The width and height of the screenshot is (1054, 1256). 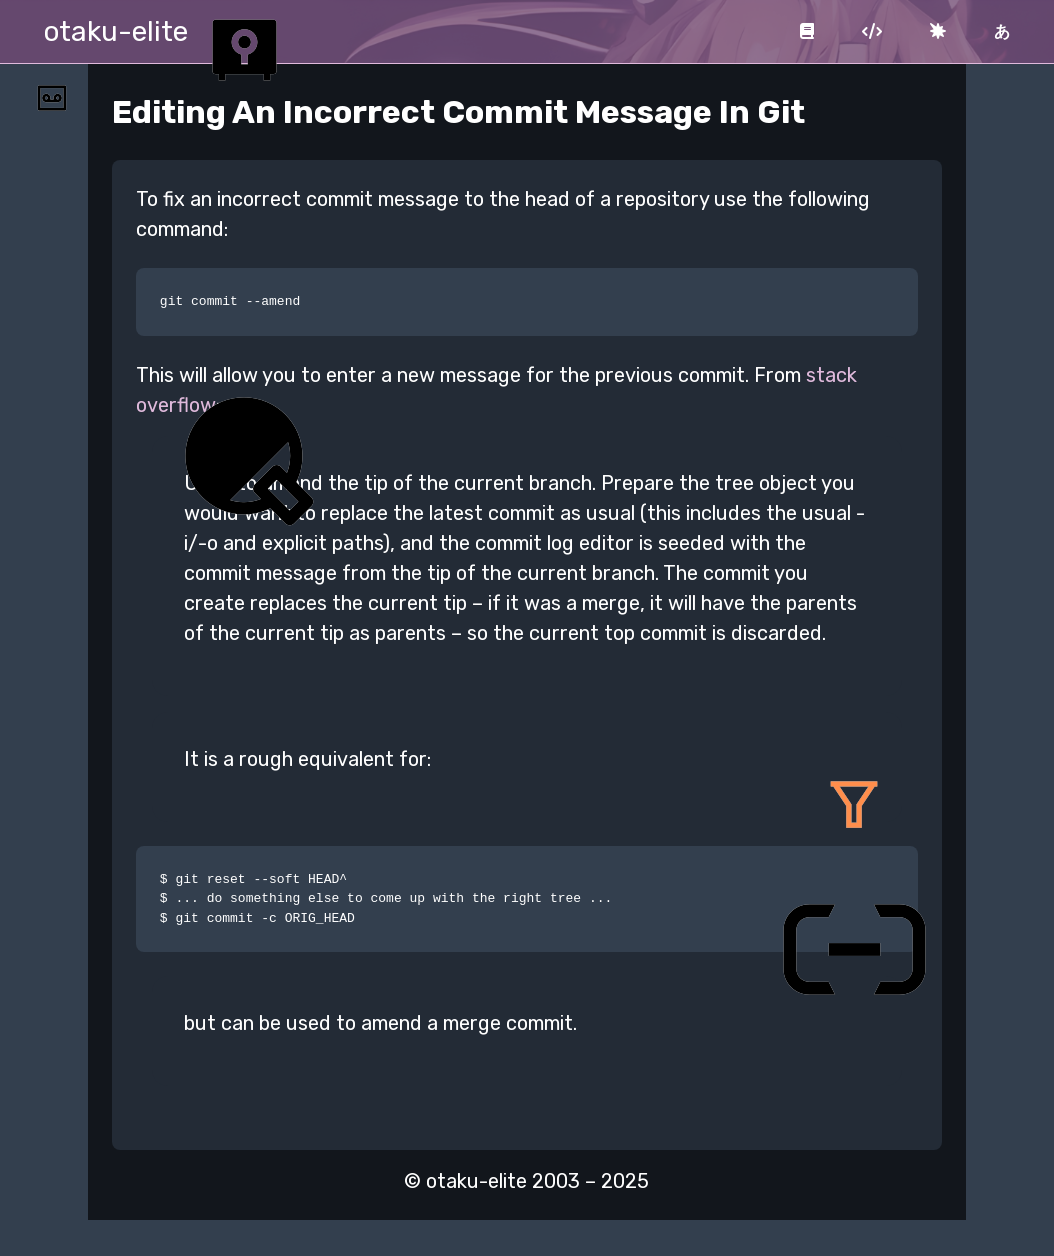 I want to click on open ping pong or table tennis game, so click(x=247, y=459).